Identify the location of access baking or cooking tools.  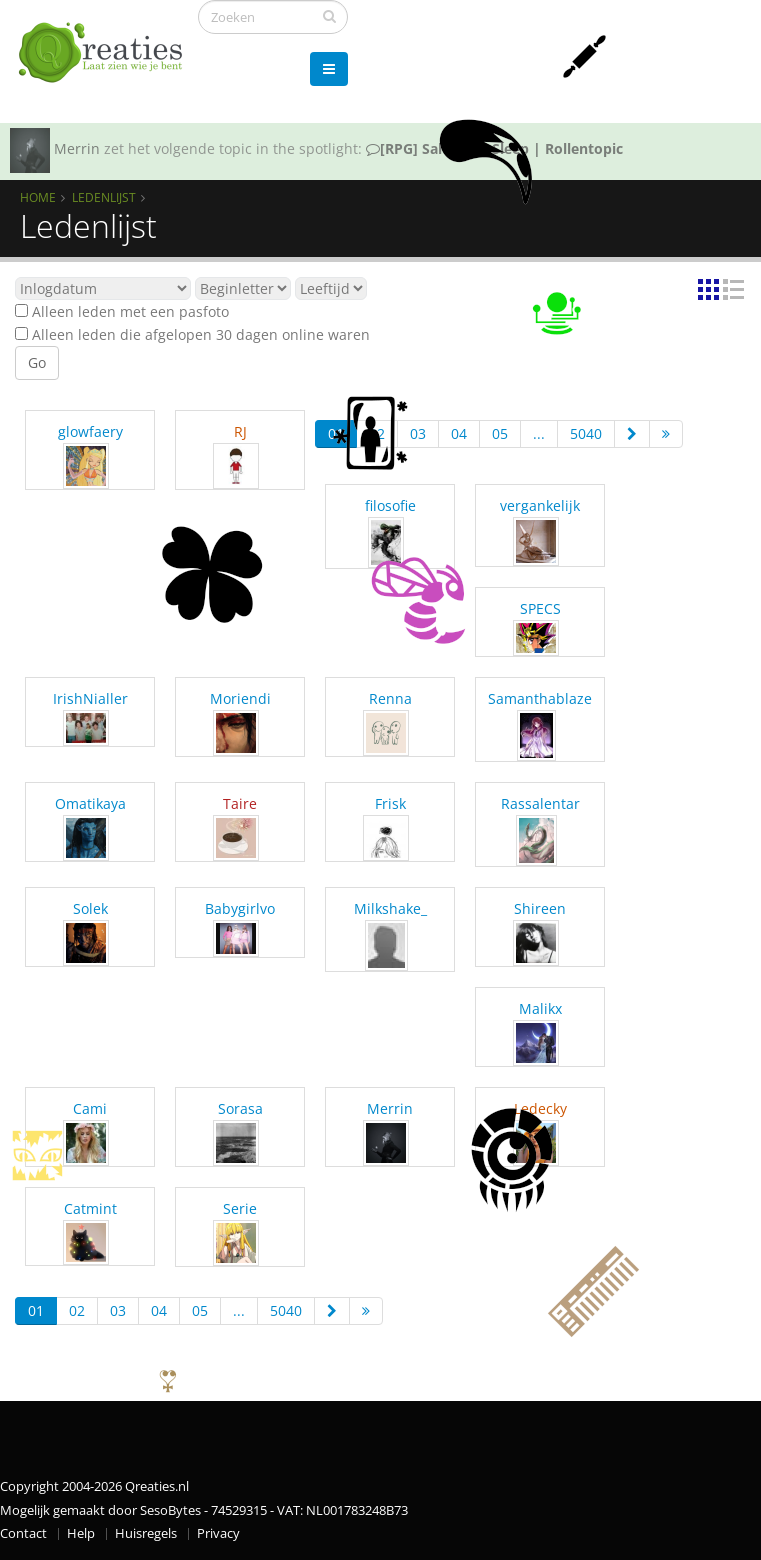
(584, 56).